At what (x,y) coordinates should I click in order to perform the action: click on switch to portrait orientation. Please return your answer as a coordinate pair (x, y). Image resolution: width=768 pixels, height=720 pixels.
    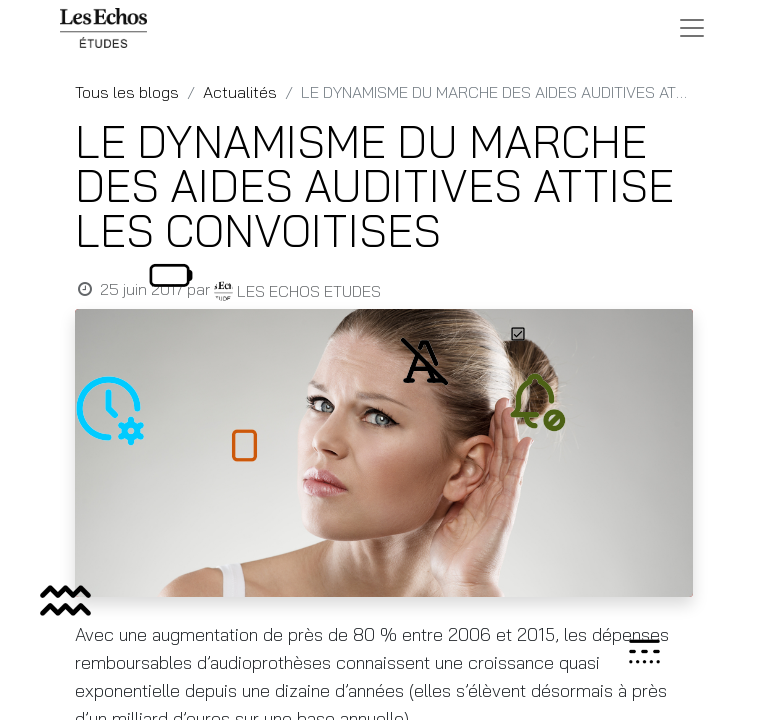
    Looking at the image, I should click on (244, 445).